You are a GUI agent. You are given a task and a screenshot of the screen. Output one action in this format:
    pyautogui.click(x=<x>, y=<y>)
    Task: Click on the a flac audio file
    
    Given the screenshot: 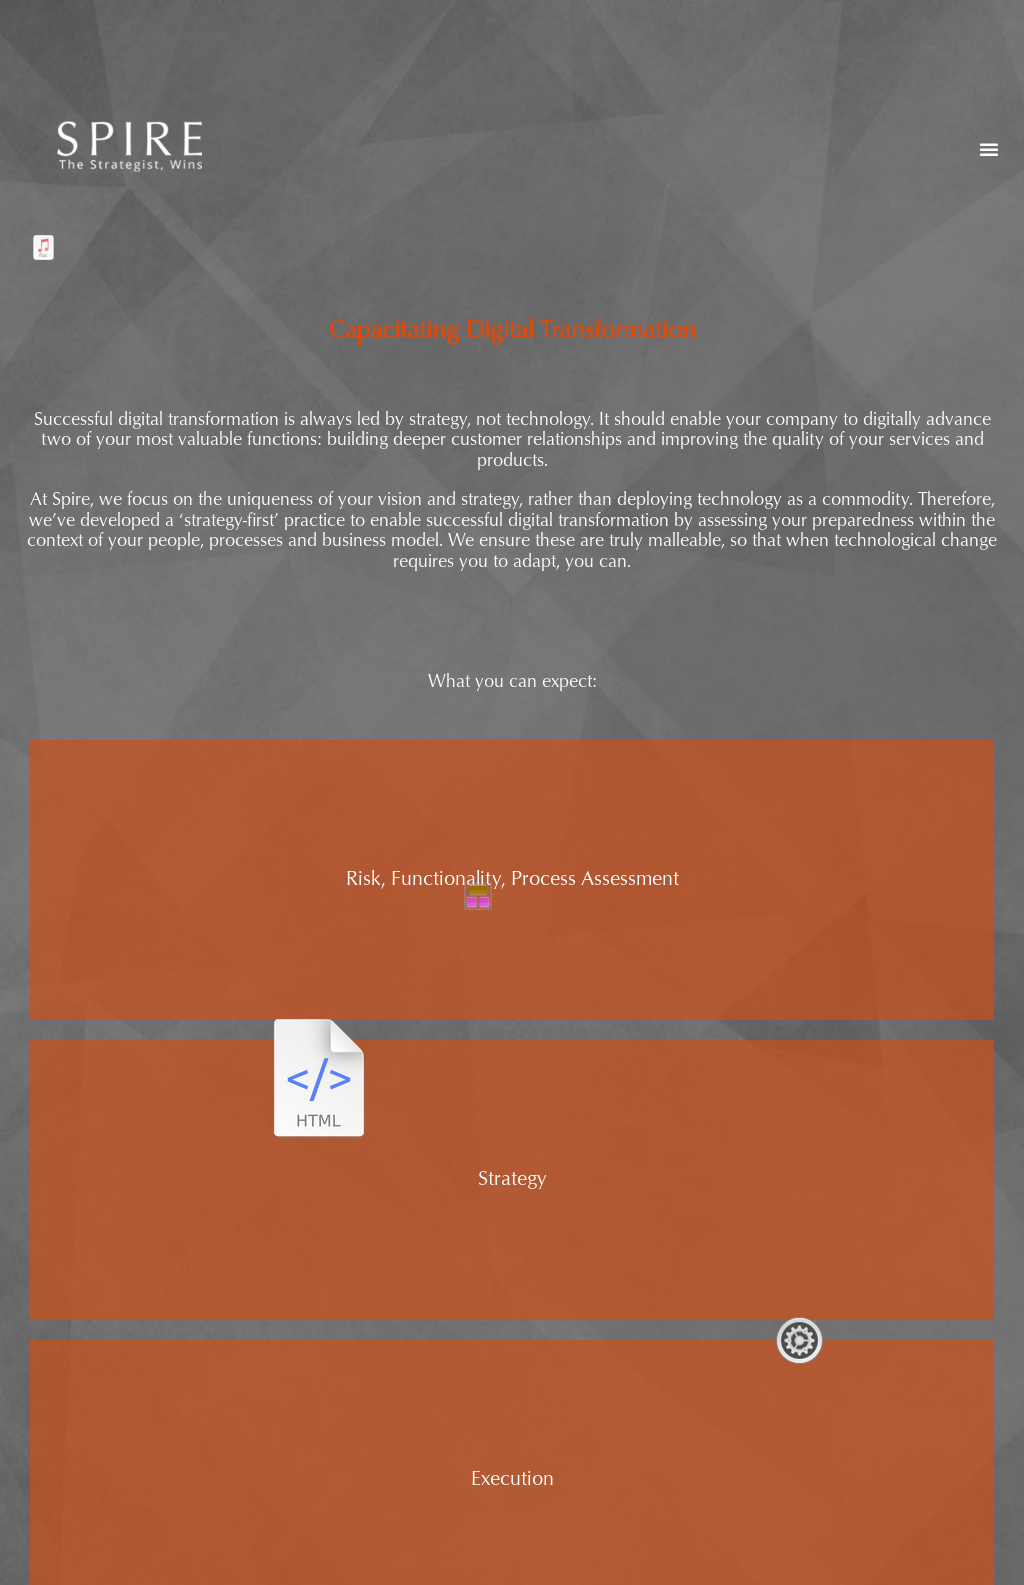 What is the action you would take?
    pyautogui.click(x=43, y=247)
    